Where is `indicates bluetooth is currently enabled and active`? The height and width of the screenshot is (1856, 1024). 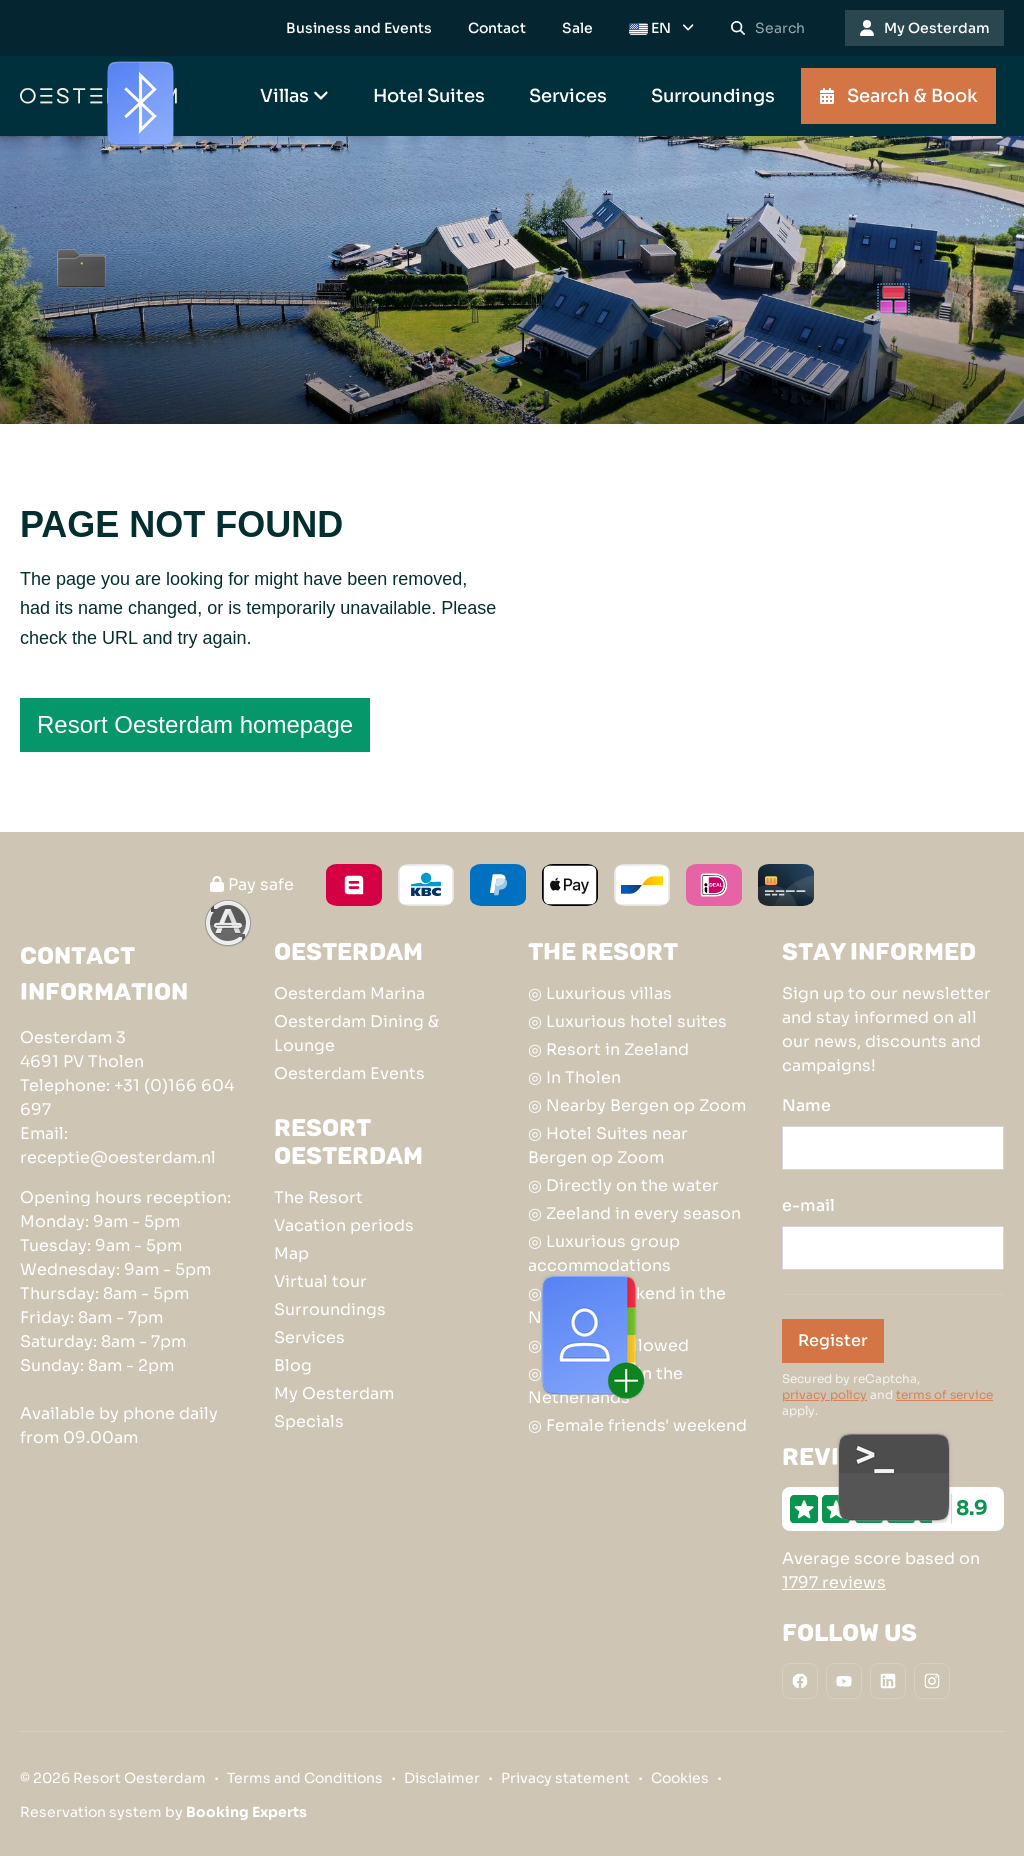
indicates bluetooth is currently enabled and active is located at coordinates (140, 103).